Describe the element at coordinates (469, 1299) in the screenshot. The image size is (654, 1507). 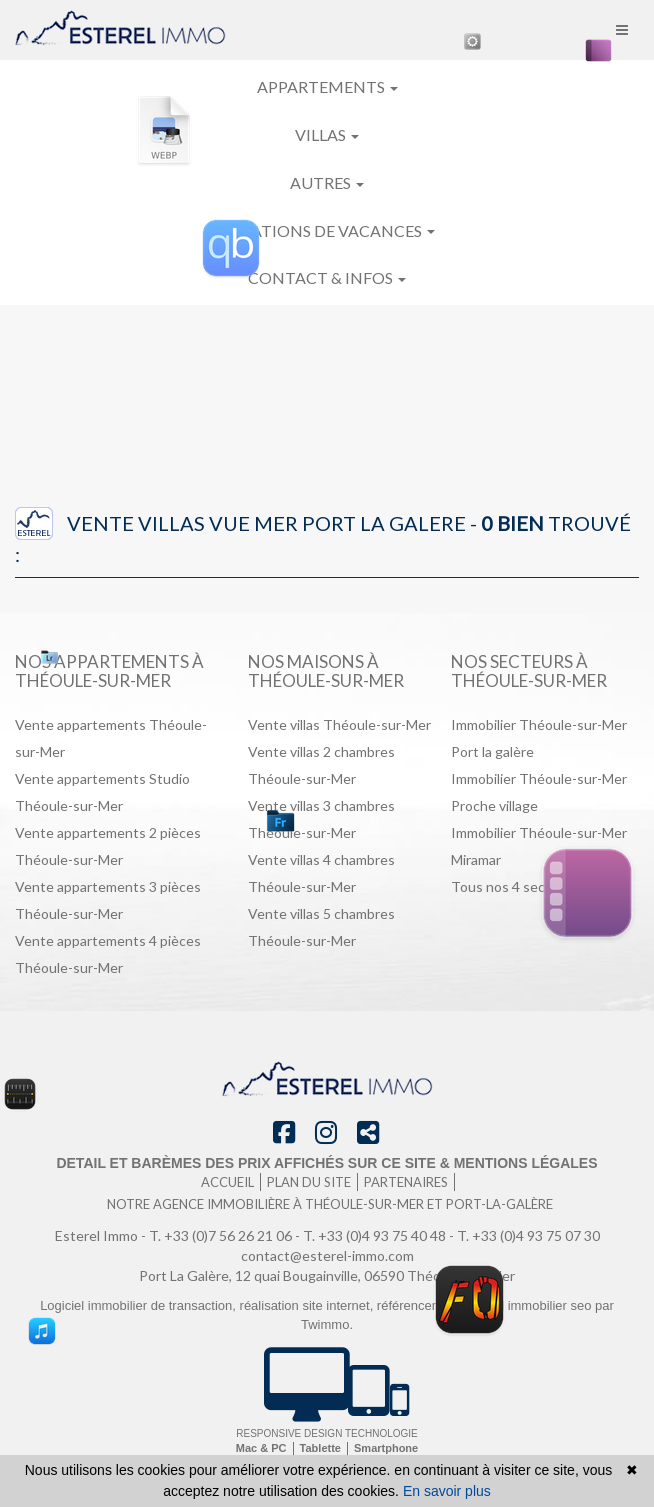
I see `launch the flatout racing game` at that location.